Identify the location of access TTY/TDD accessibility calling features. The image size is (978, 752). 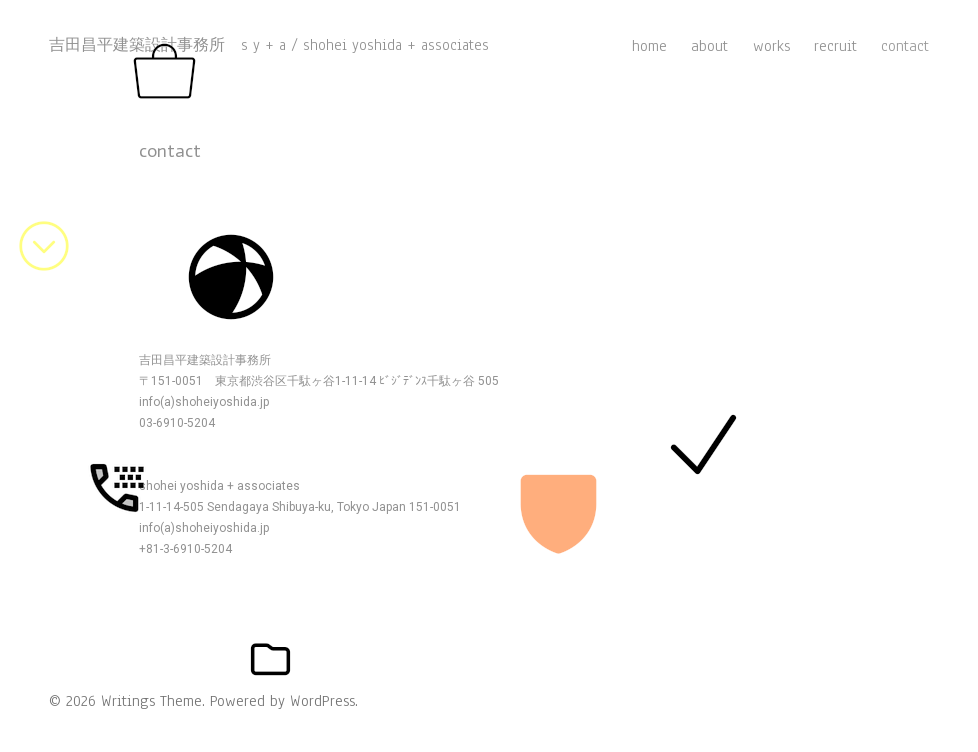
(117, 488).